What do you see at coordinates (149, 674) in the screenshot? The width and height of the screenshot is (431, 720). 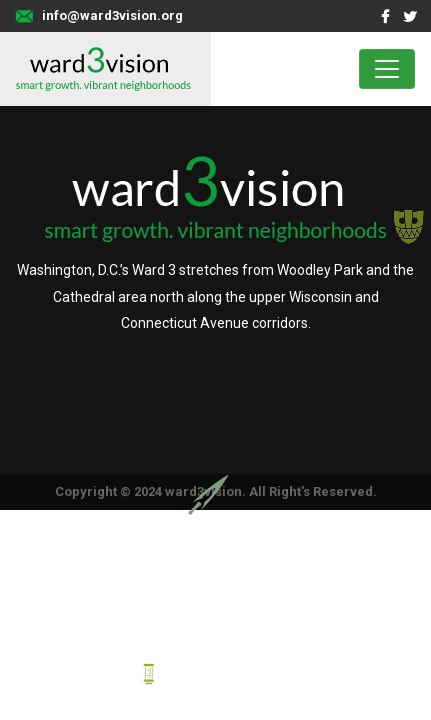 I see `view temperature or measurement settings` at bounding box center [149, 674].